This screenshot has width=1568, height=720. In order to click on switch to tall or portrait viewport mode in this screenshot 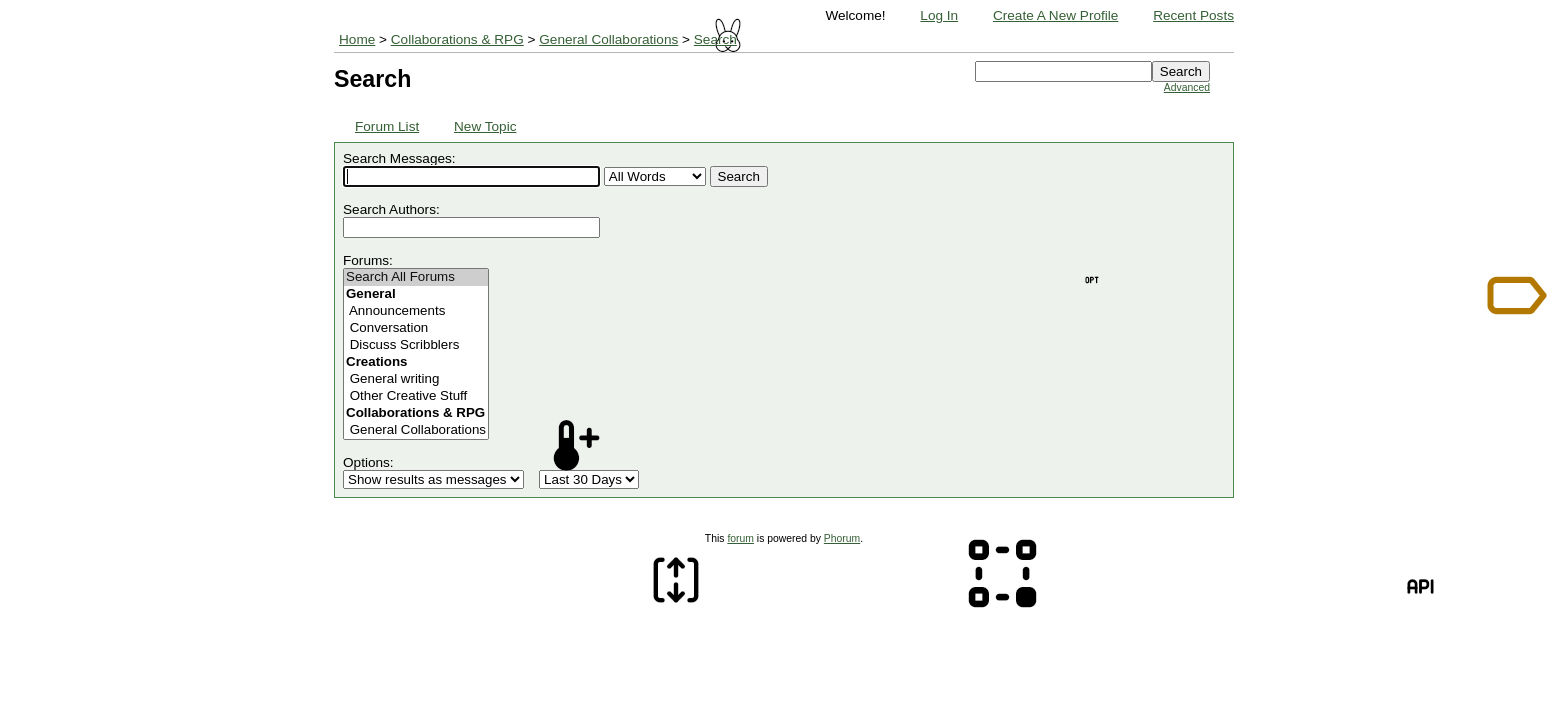, I will do `click(676, 580)`.